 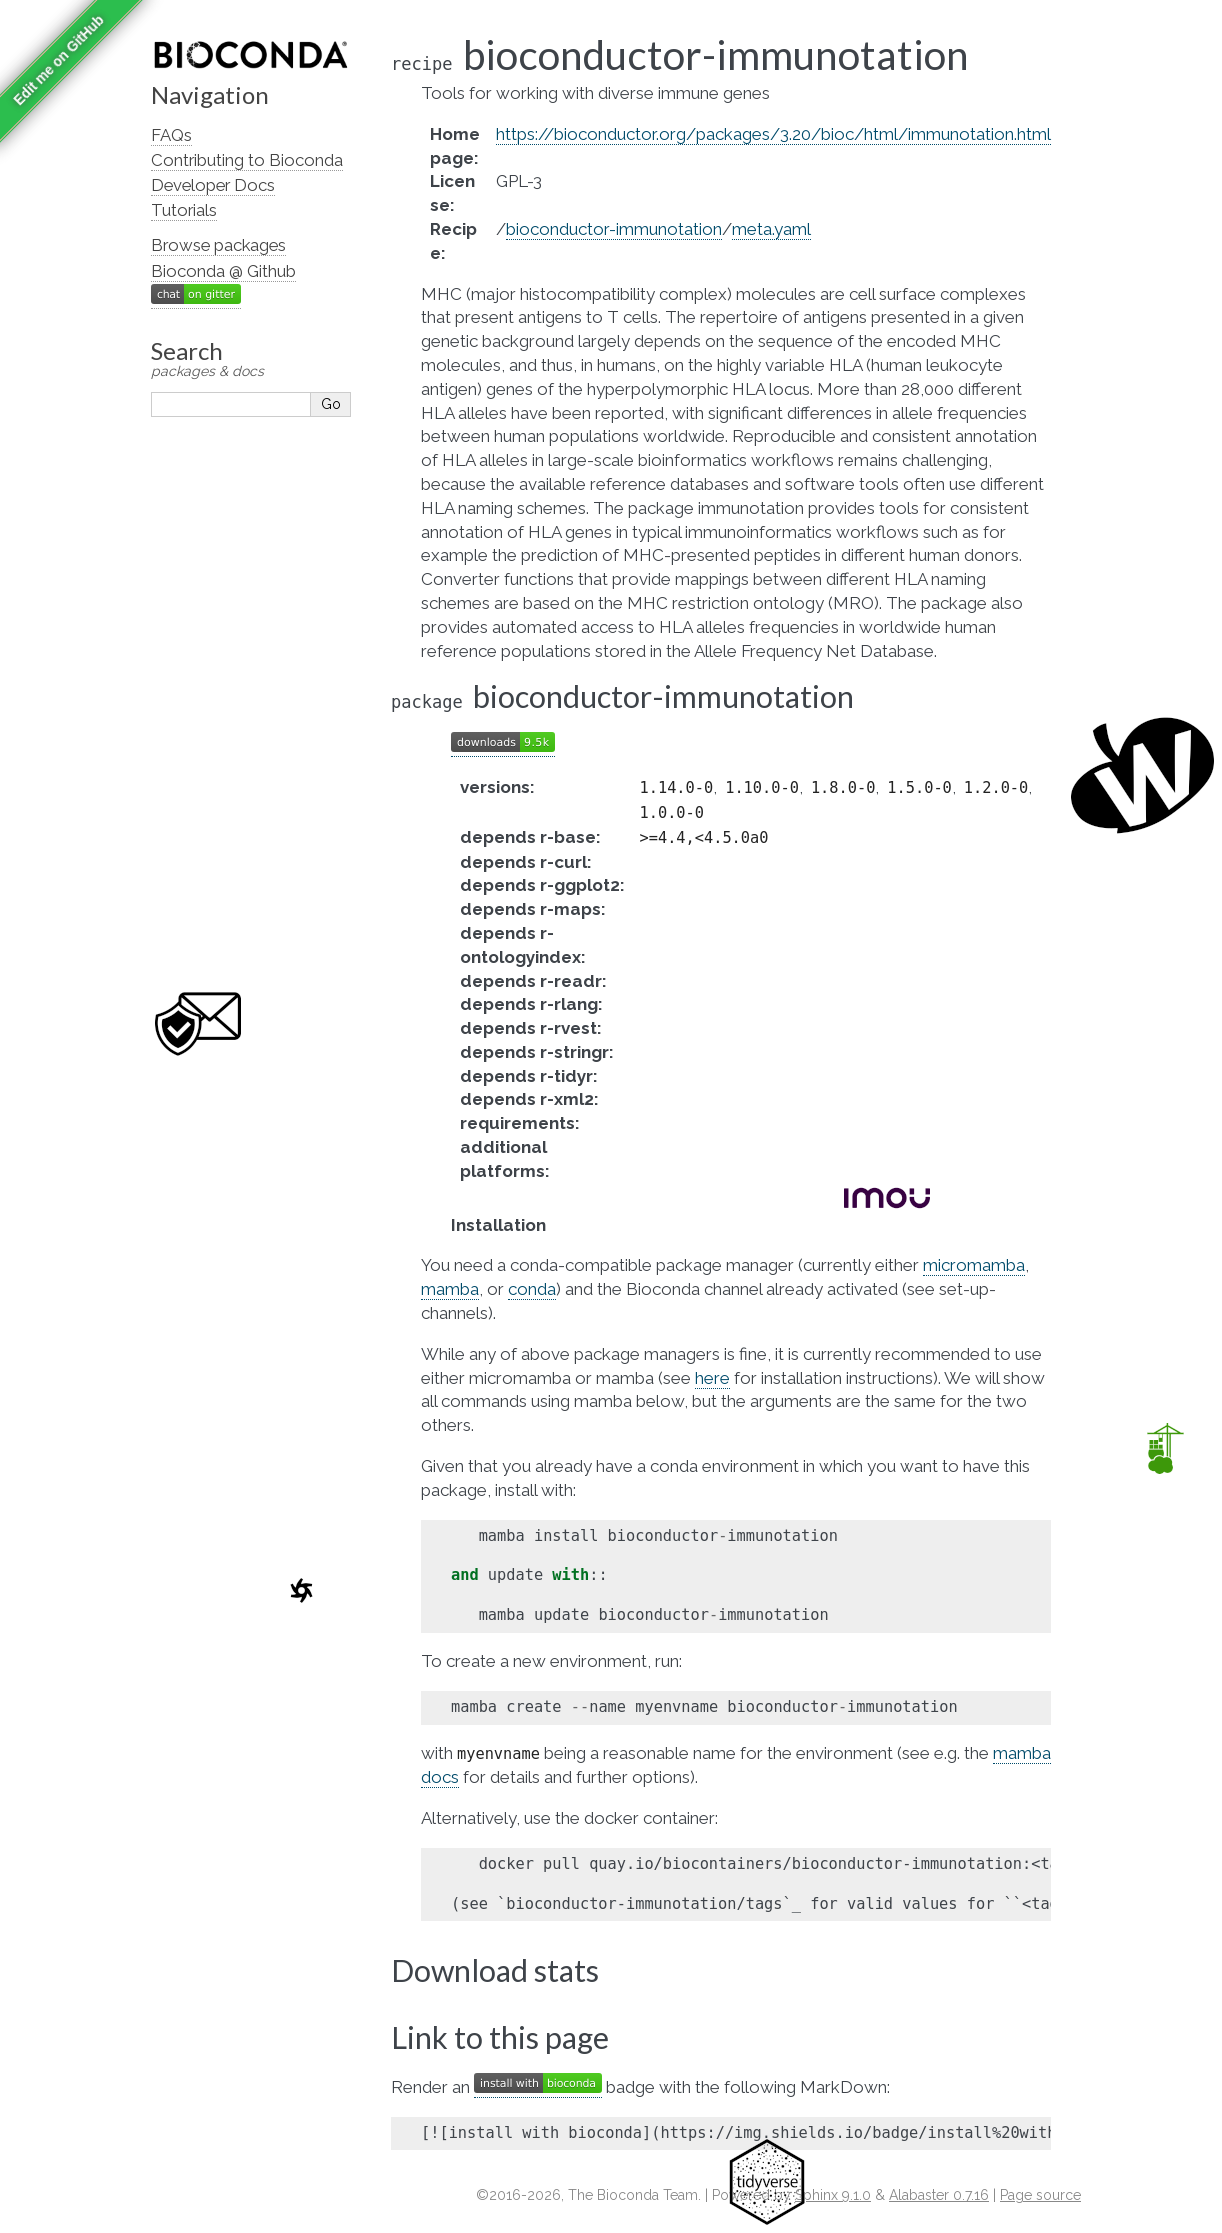 What do you see at coordinates (887, 1198) in the screenshot?
I see `open the imou smart home camera app` at bounding box center [887, 1198].